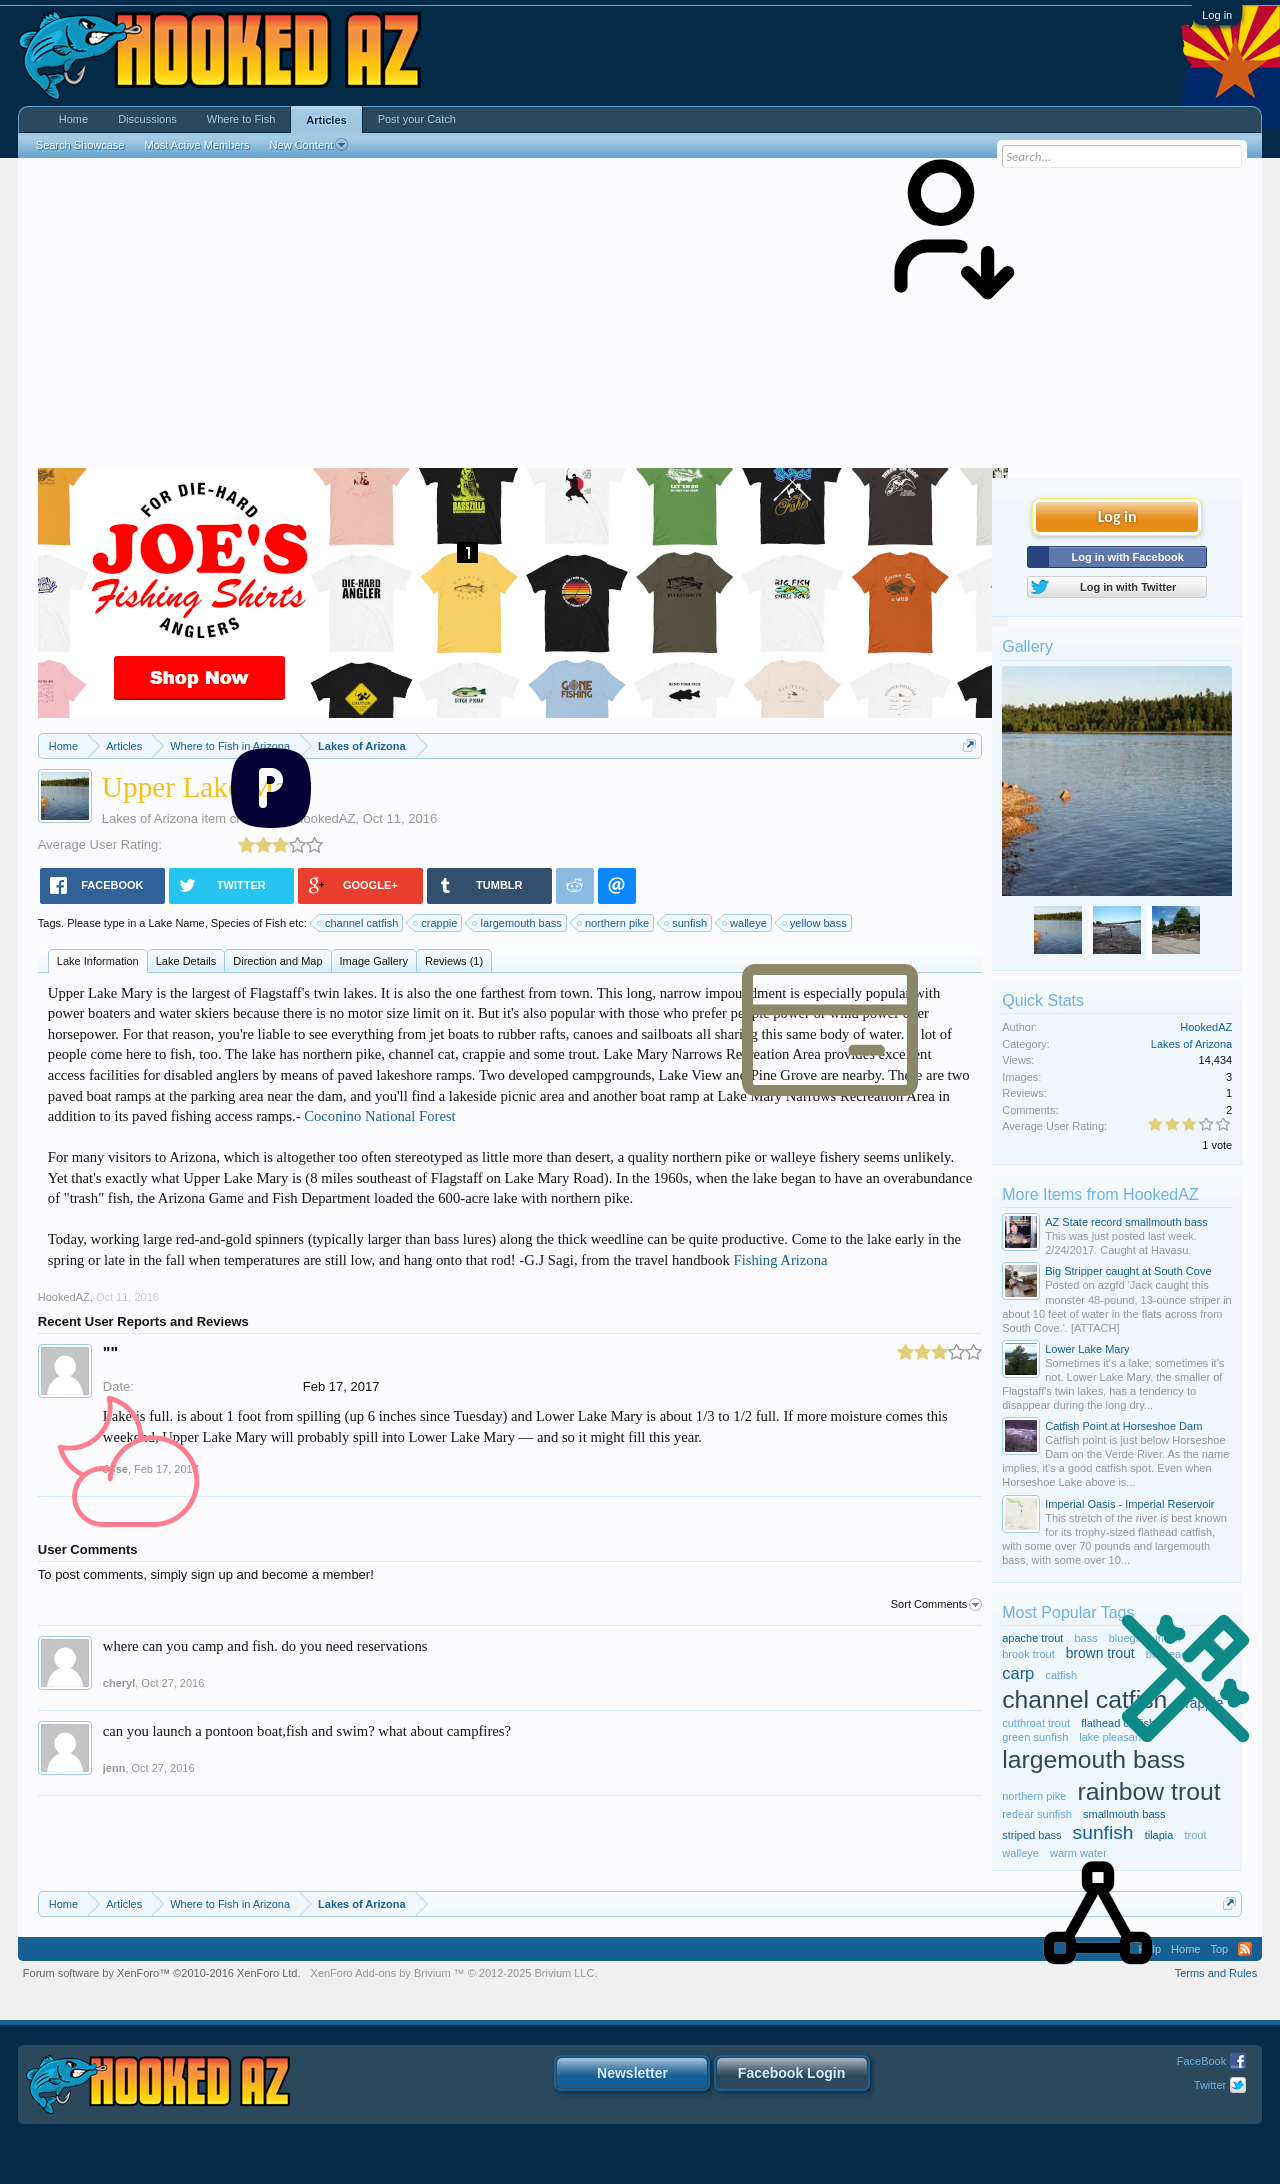 The image size is (1280, 2184). What do you see at coordinates (1098, 1910) in the screenshot?
I see `create a triangle shape in vector editing mode` at bounding box center [1098, 1910].